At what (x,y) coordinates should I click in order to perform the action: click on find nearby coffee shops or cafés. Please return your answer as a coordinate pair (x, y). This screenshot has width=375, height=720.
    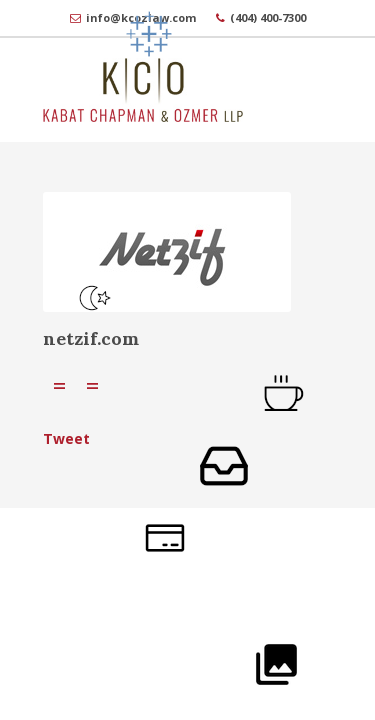
    Looking at the image, I should click on (282, 394).